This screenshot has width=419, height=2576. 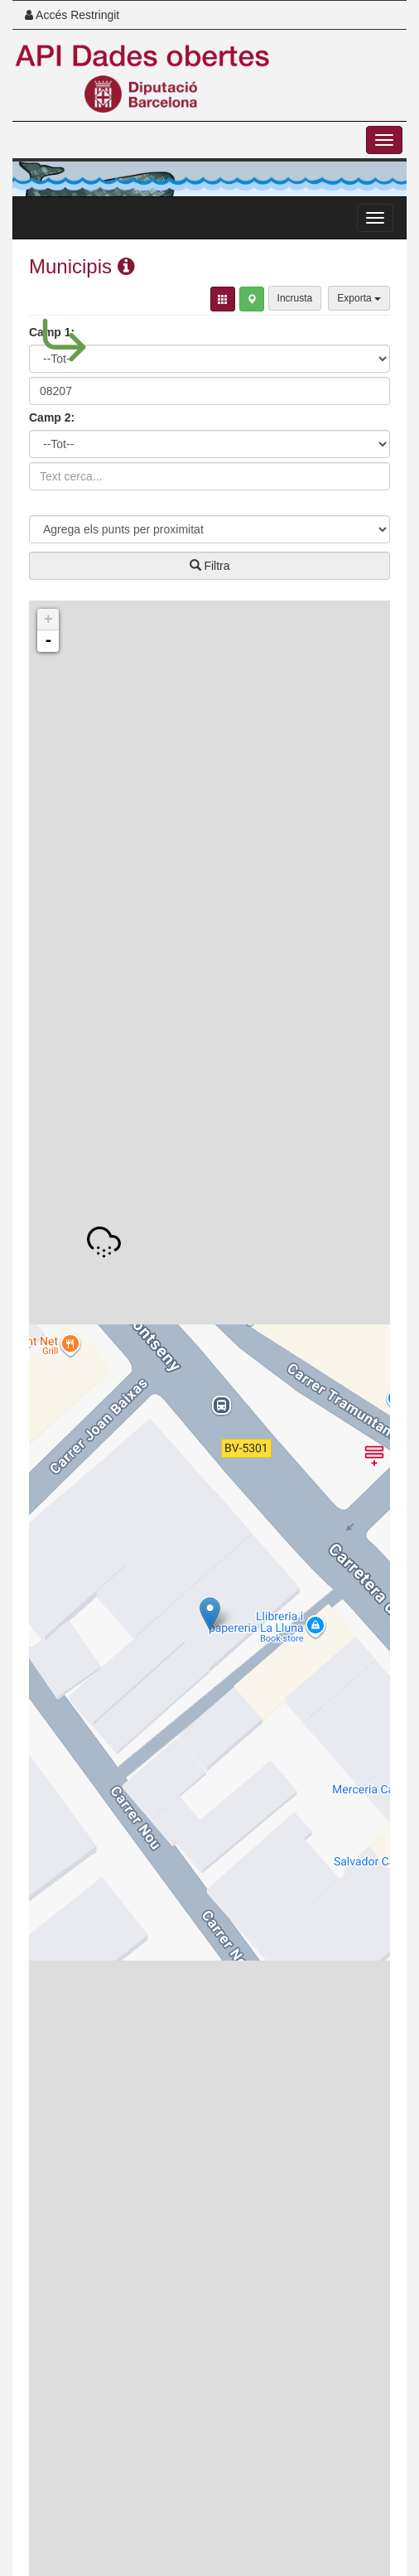 I want to click on add a new row below, so click(x=374, y=1454).